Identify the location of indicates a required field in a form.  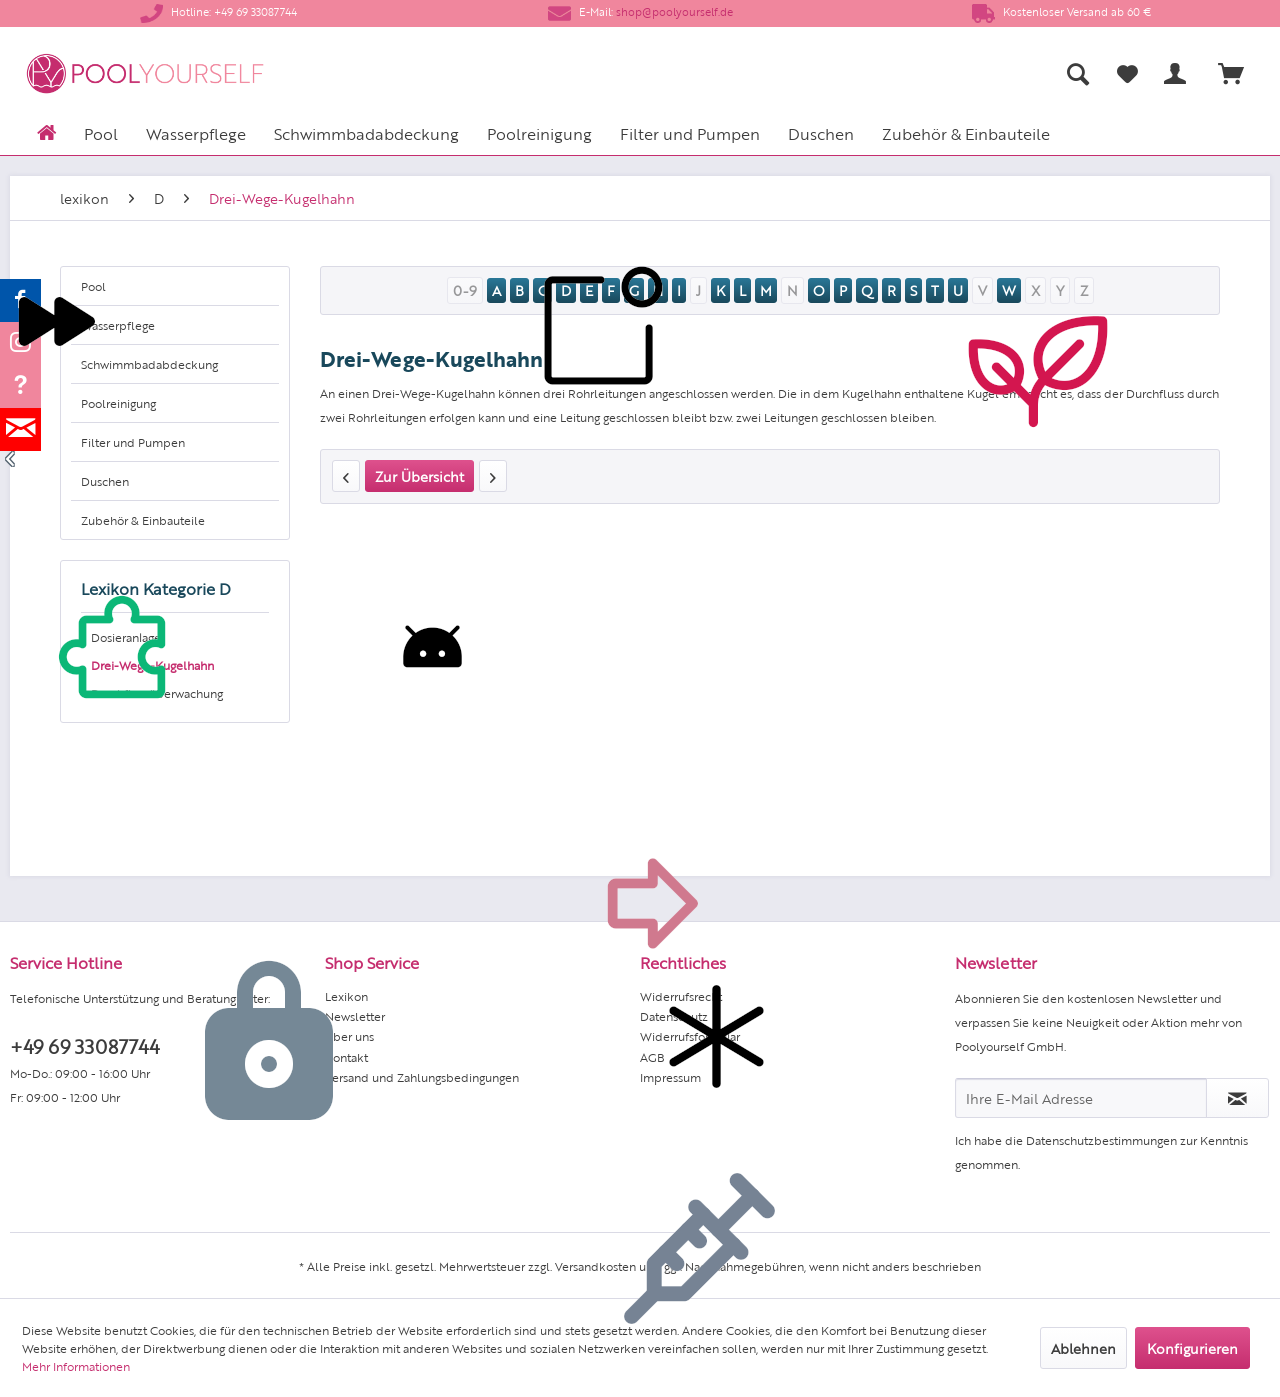
(716, 1036).